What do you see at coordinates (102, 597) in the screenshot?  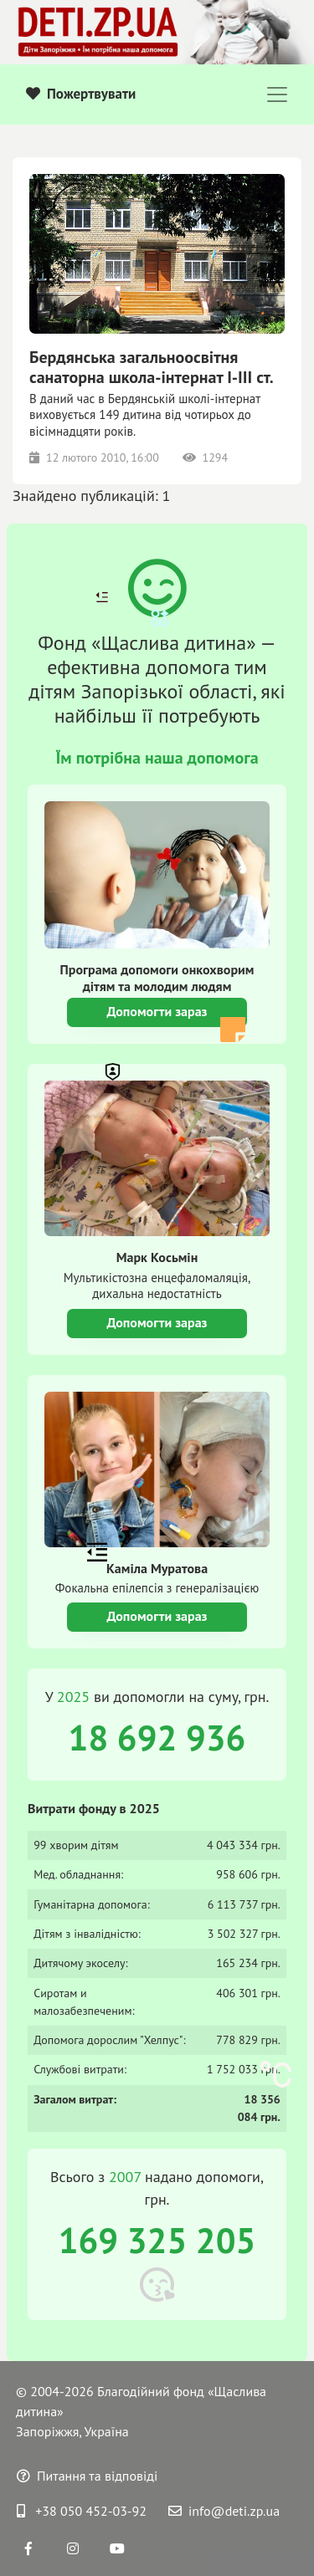 I see `collapse the sidebar menu` at bounding box center [102, 597].